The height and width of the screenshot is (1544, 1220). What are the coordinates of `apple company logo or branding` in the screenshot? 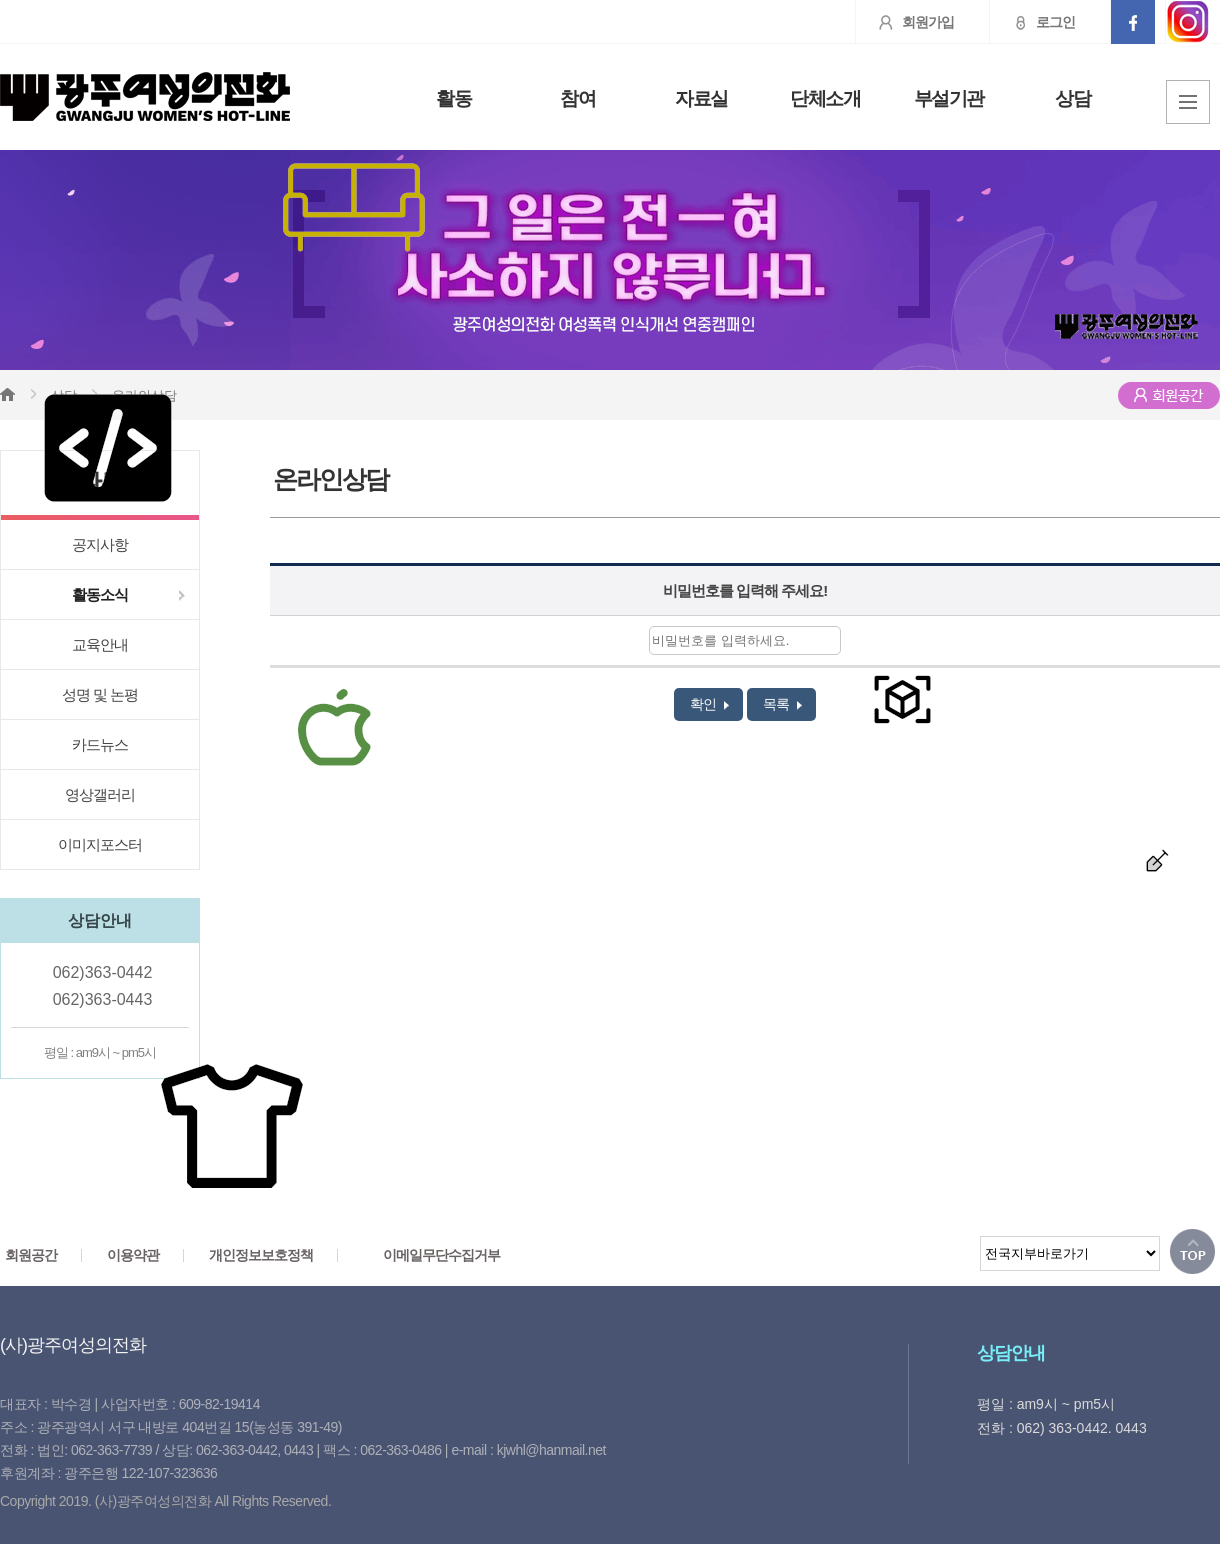 It's located at (337, 732).